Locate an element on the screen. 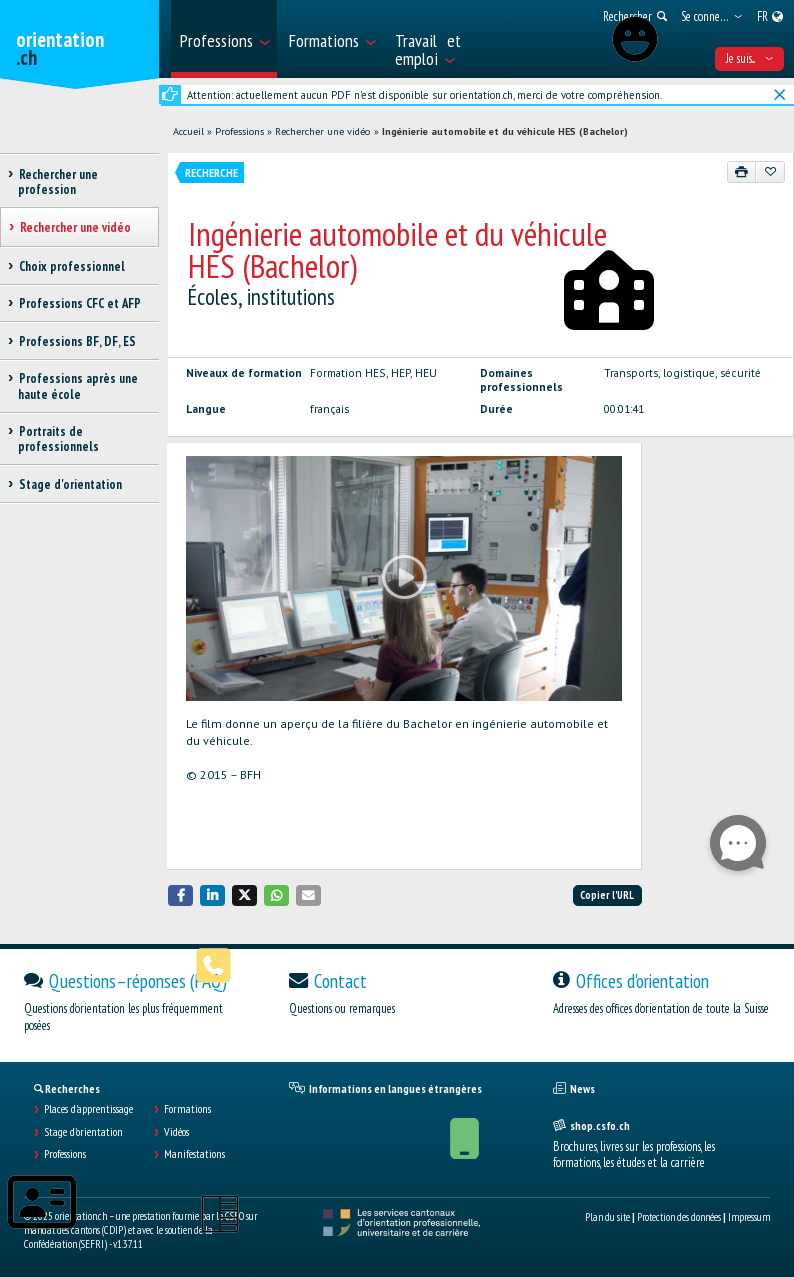  access school or education-related features is located at coordinates (609, 290).